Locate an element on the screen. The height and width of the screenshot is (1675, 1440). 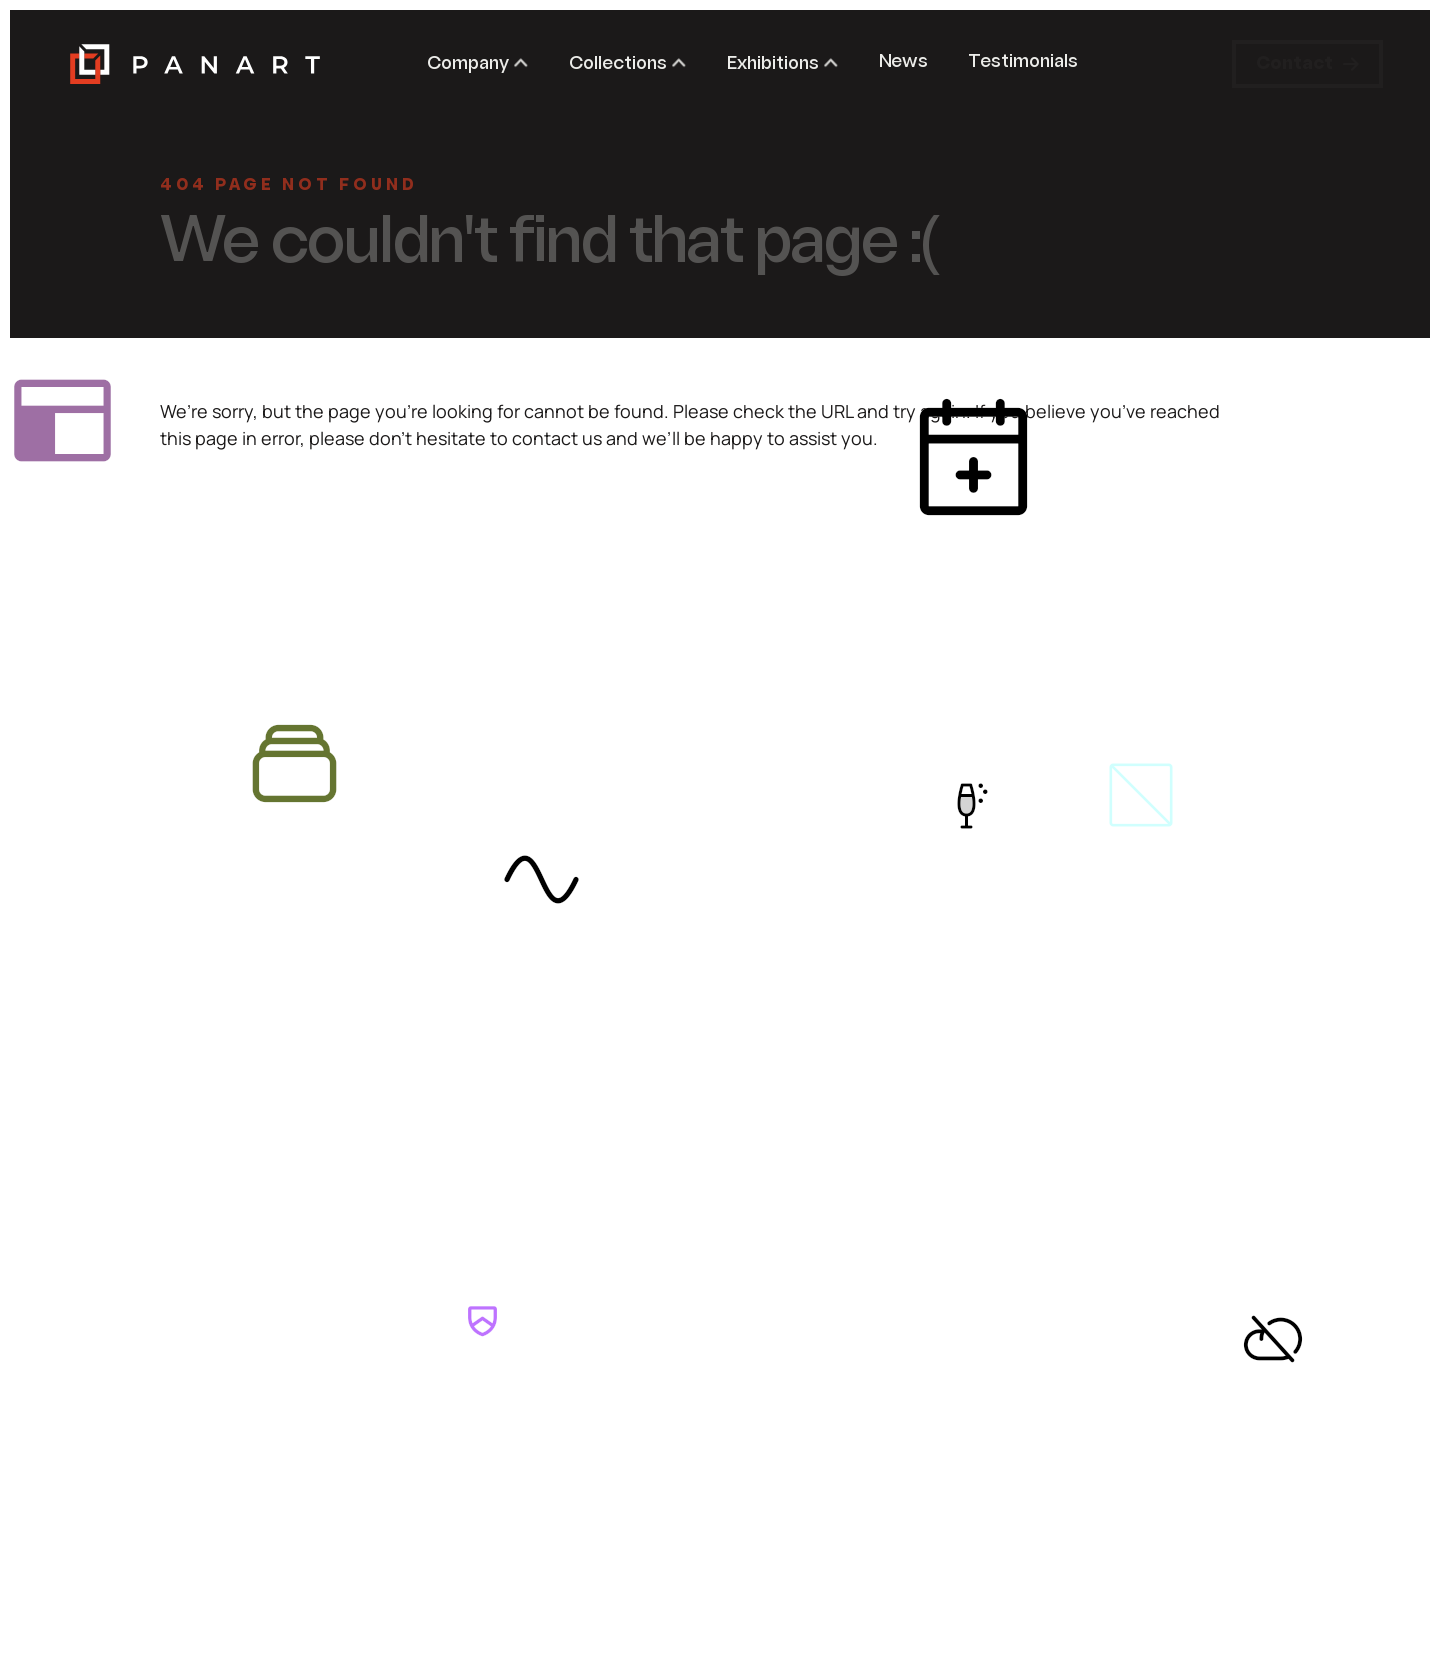
indicates cloud sync is disabled is located at coordinates (1273, 1339).